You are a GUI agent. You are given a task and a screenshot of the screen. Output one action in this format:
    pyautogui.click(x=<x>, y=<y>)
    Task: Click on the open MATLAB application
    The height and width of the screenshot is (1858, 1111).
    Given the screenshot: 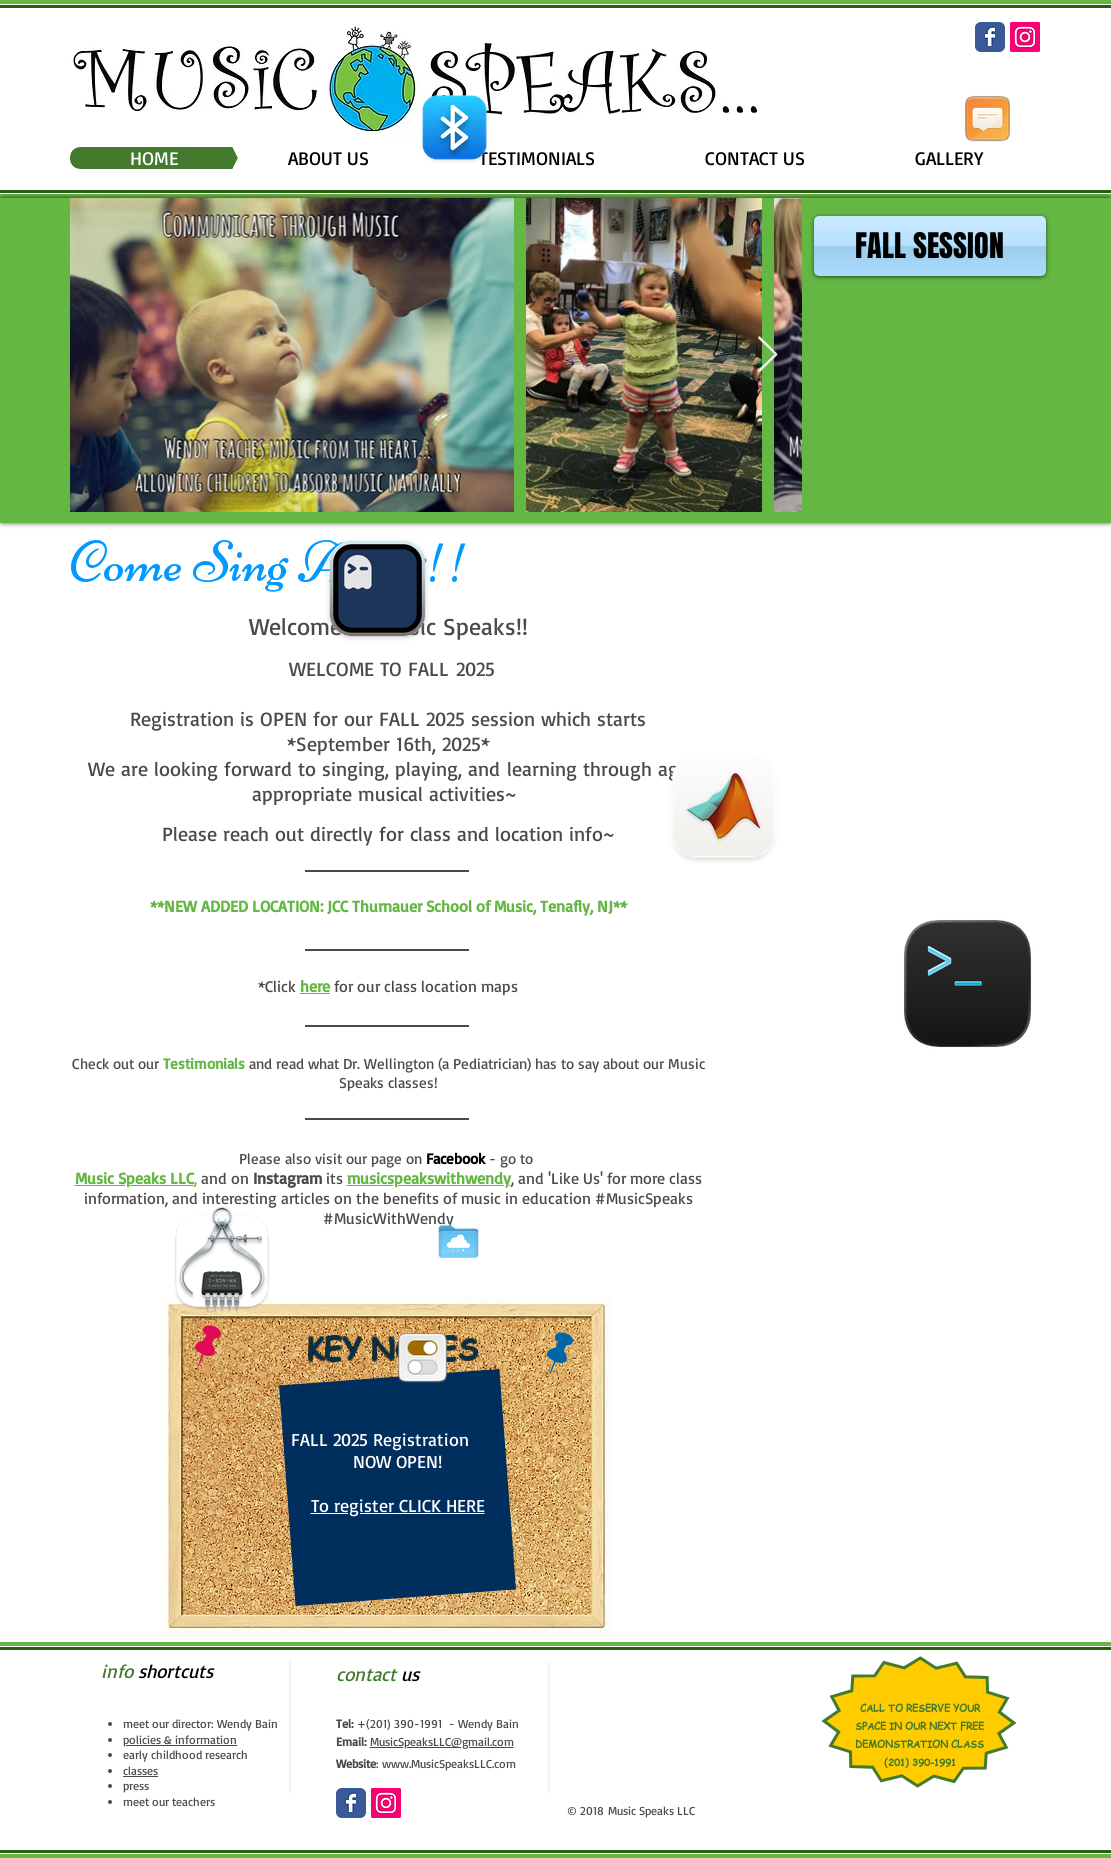 What is the action you would take?
    pyautogui.click(x=723, y=806)
    